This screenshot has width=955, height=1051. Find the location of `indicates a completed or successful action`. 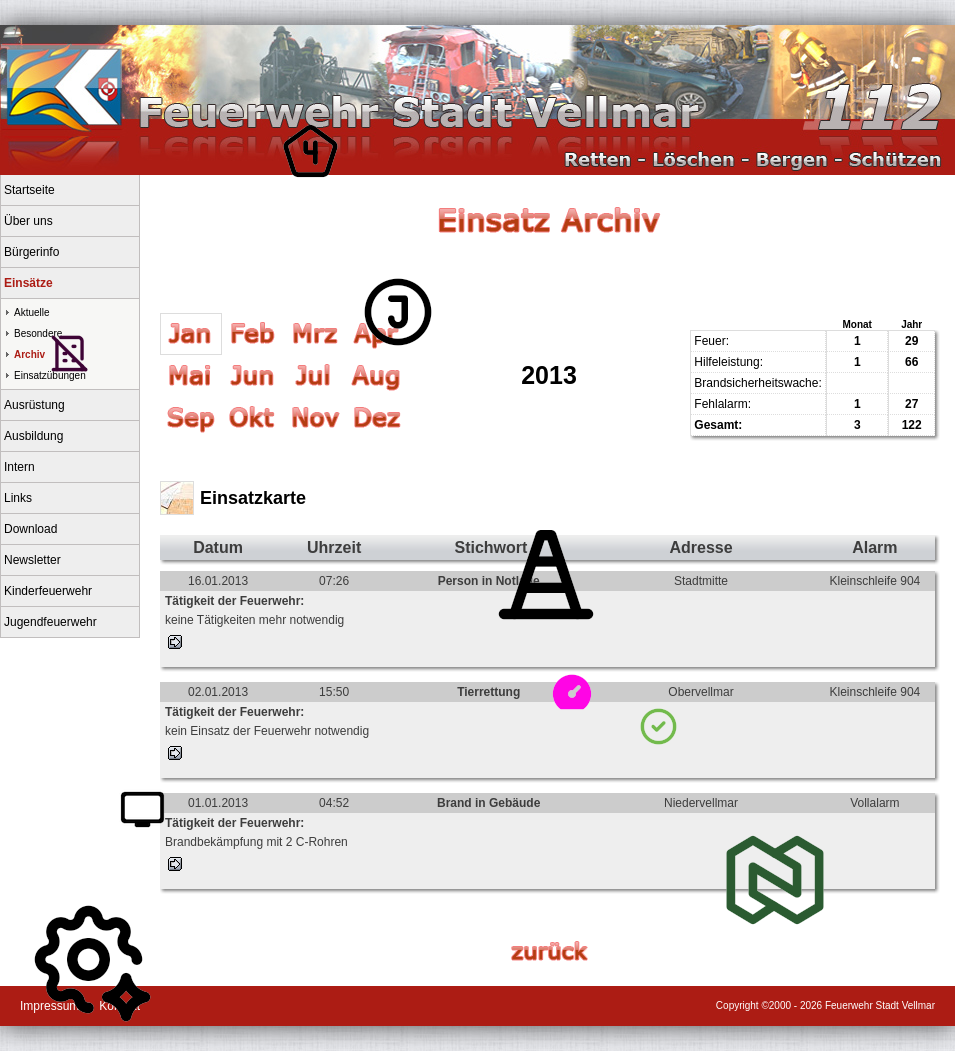

indicates a completed or successful action is located at coordinates (658, 726).